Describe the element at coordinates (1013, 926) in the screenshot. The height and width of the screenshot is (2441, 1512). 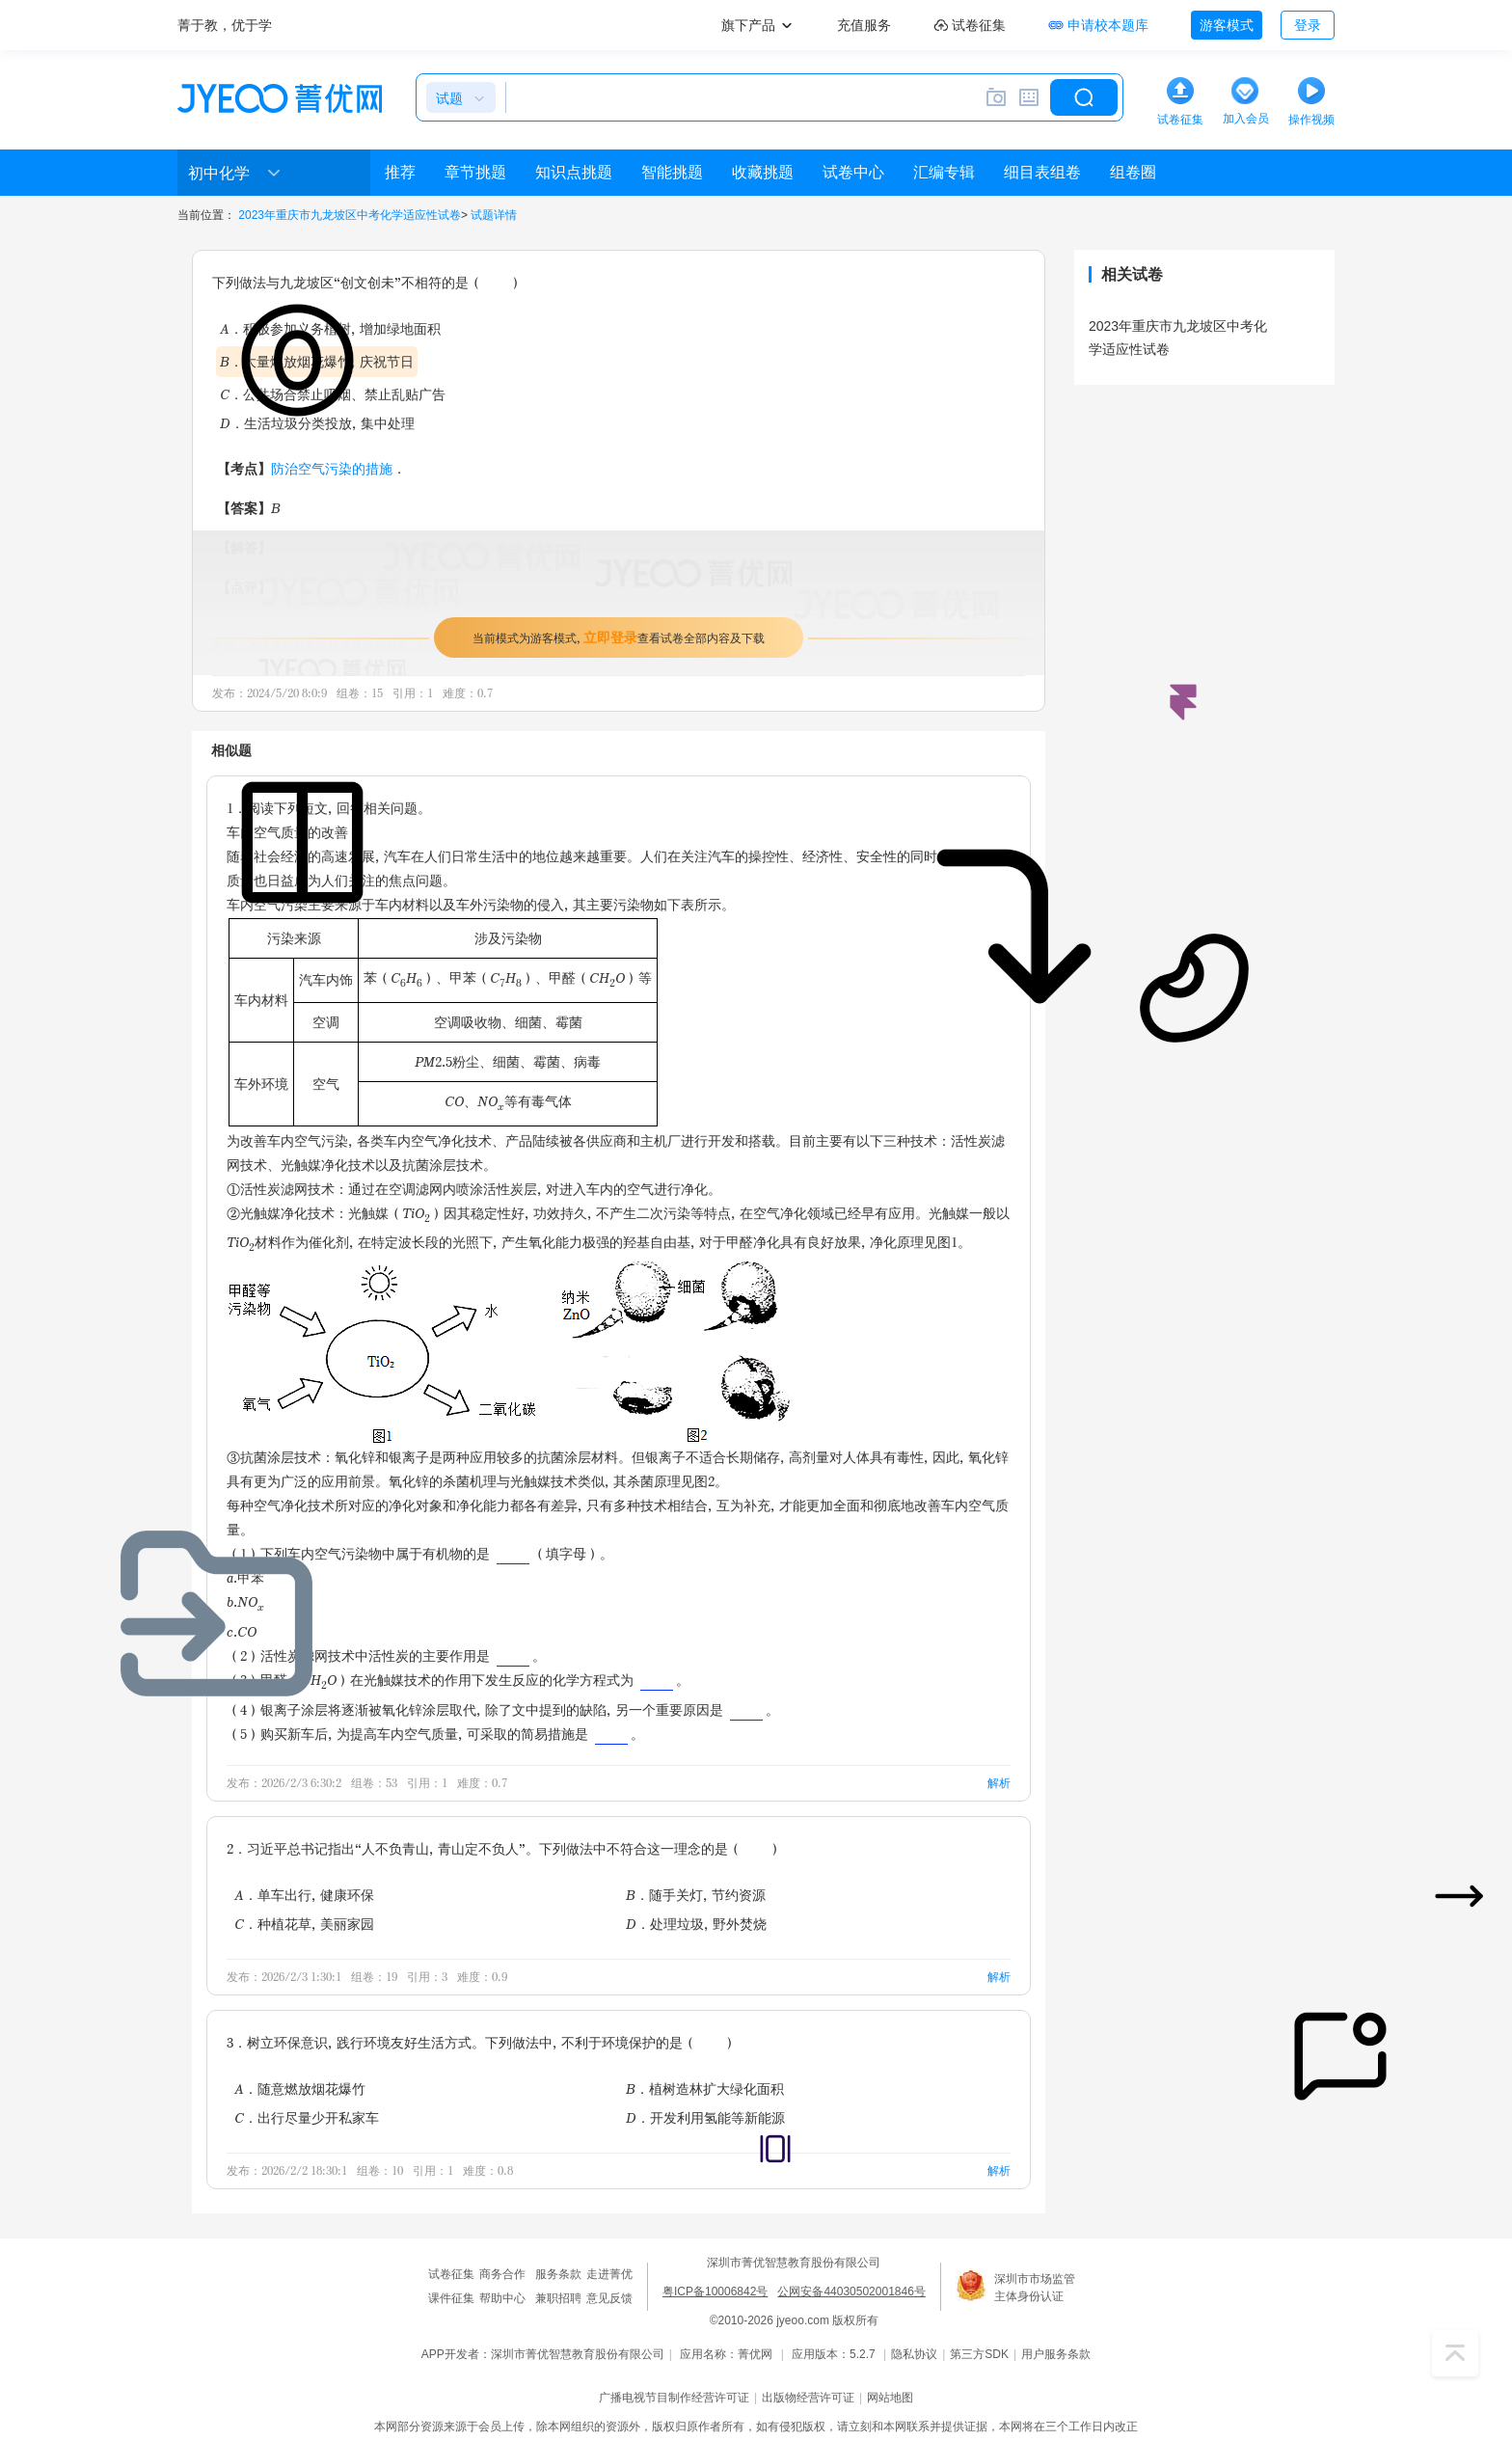
I see `navigate right then down` at that location.